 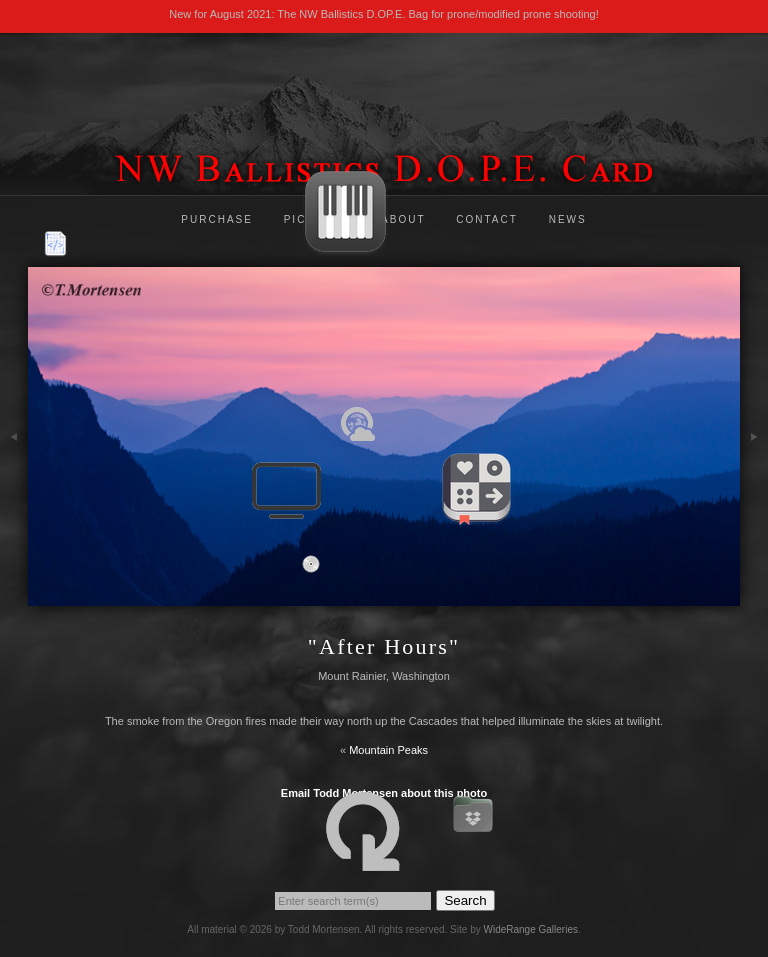 What do you see at coordinates (362, 834) in the screenshot?
I see `screen rotation is enabled` at bounding box center [362, 834].